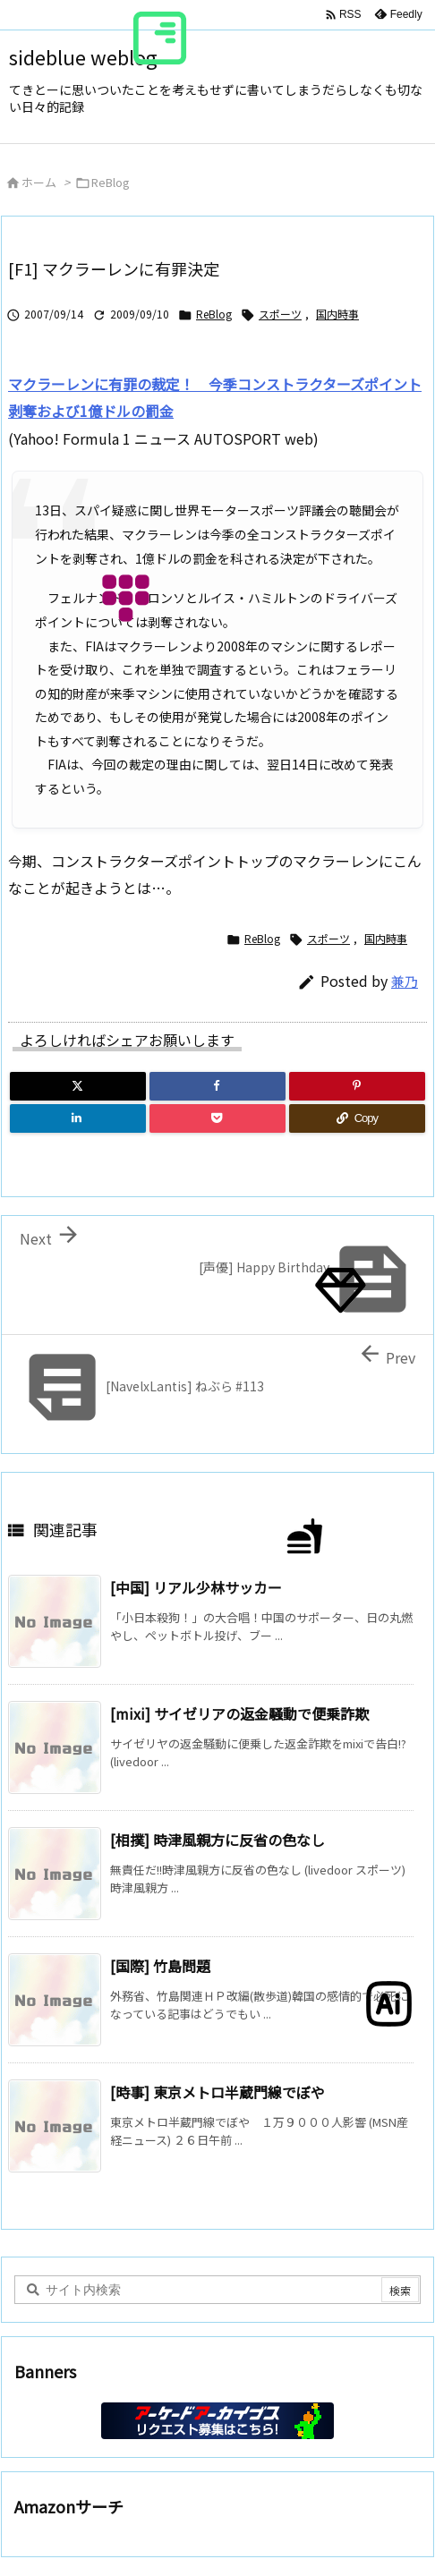 The height and width of the screenshot is (2576, 435). I want to click on open Adobe Illustrator, so click(388, 2003).